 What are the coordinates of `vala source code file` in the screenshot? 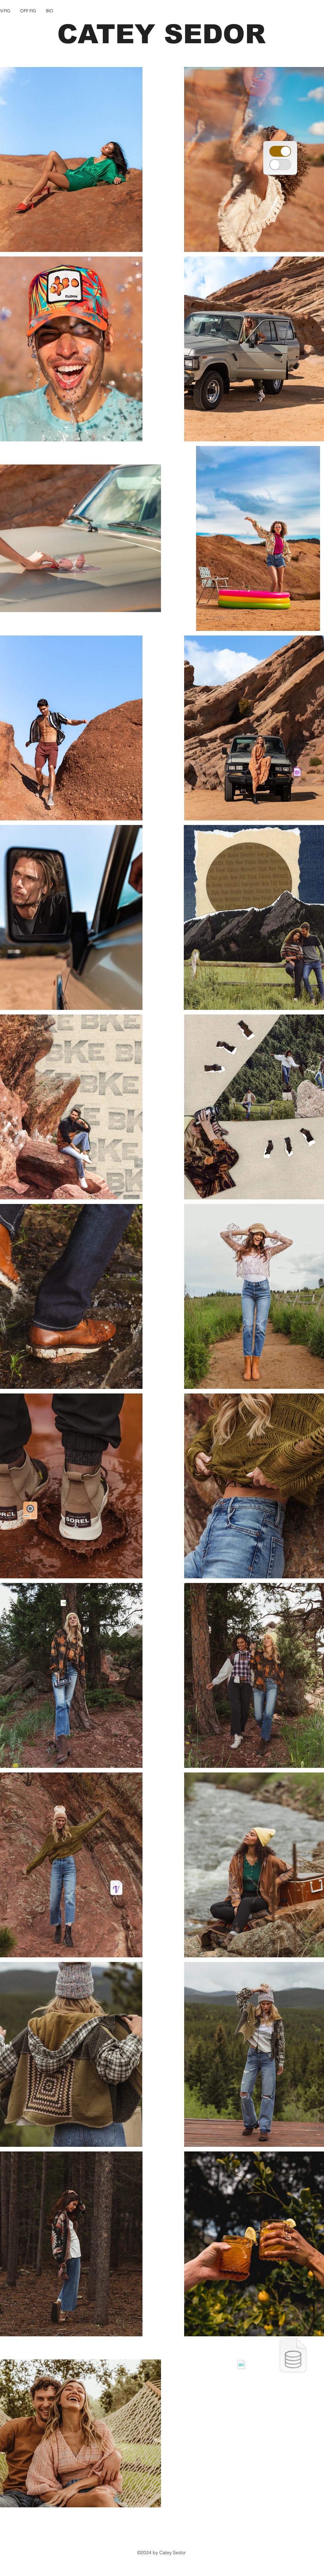 It's located at (116, 1888).